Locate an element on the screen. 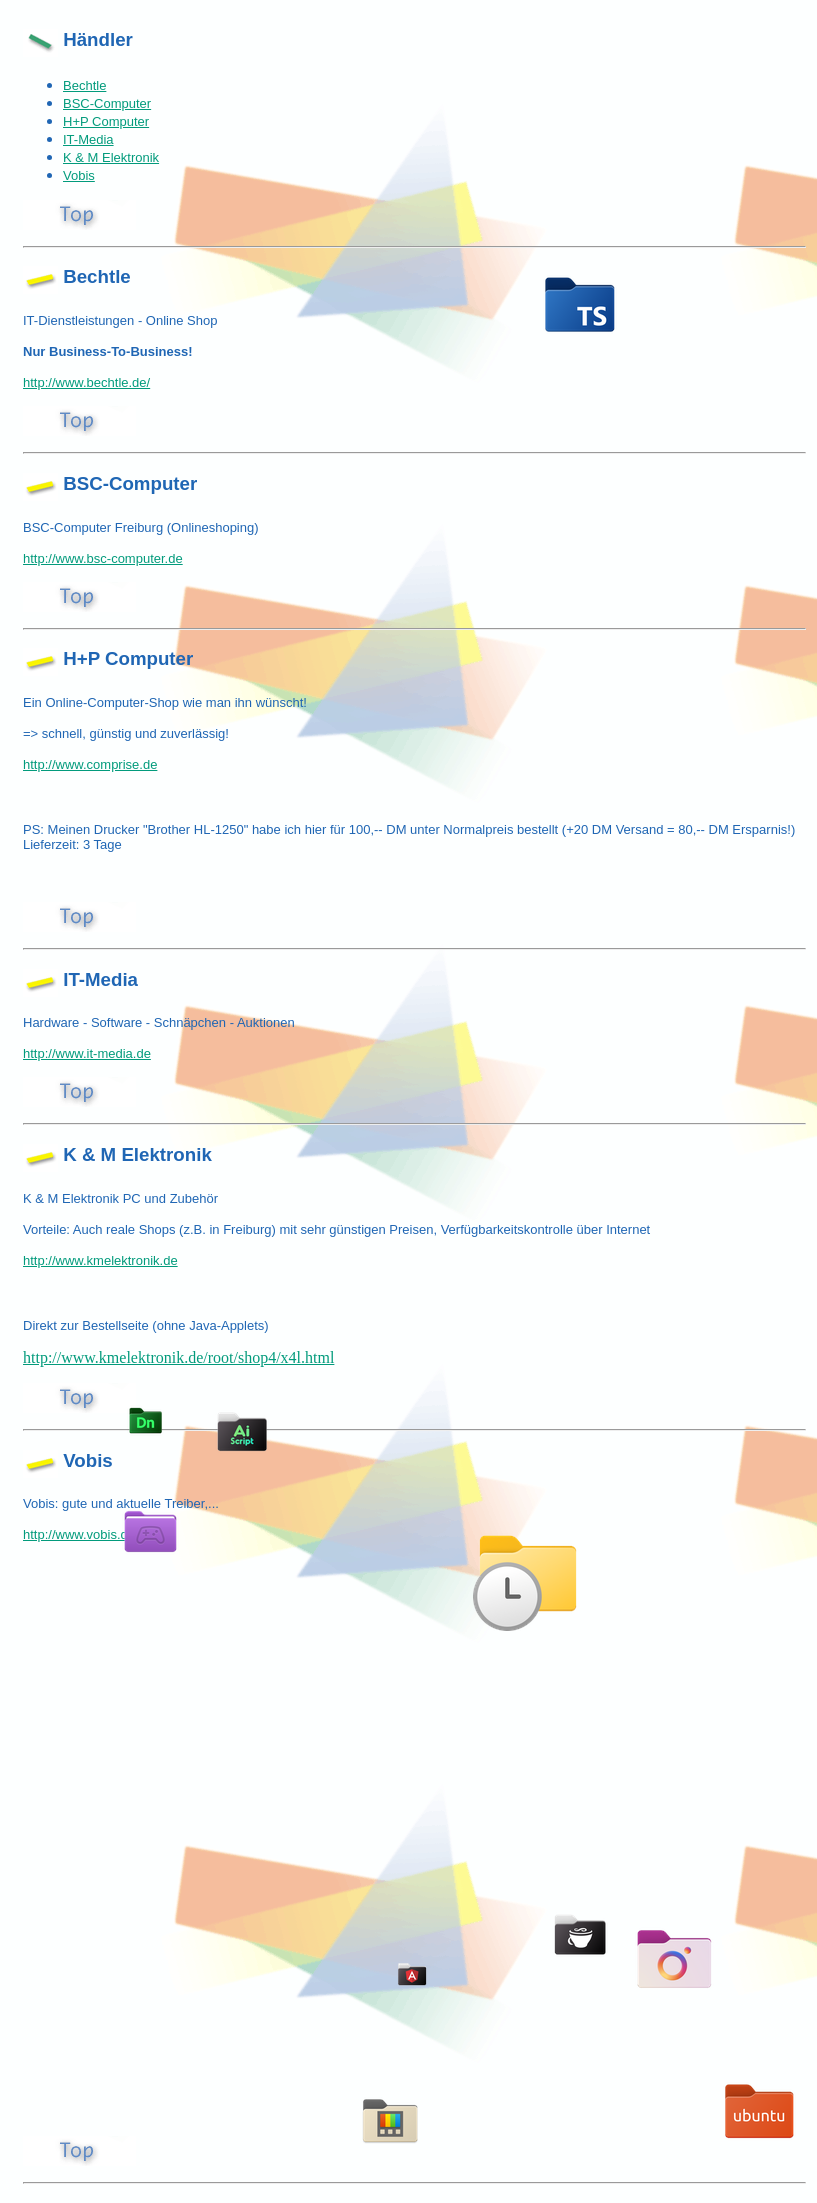 This screenshot has height=2203, width=817. open folder containing Adobe Dimension project files is located at coordinates (145, 1421).